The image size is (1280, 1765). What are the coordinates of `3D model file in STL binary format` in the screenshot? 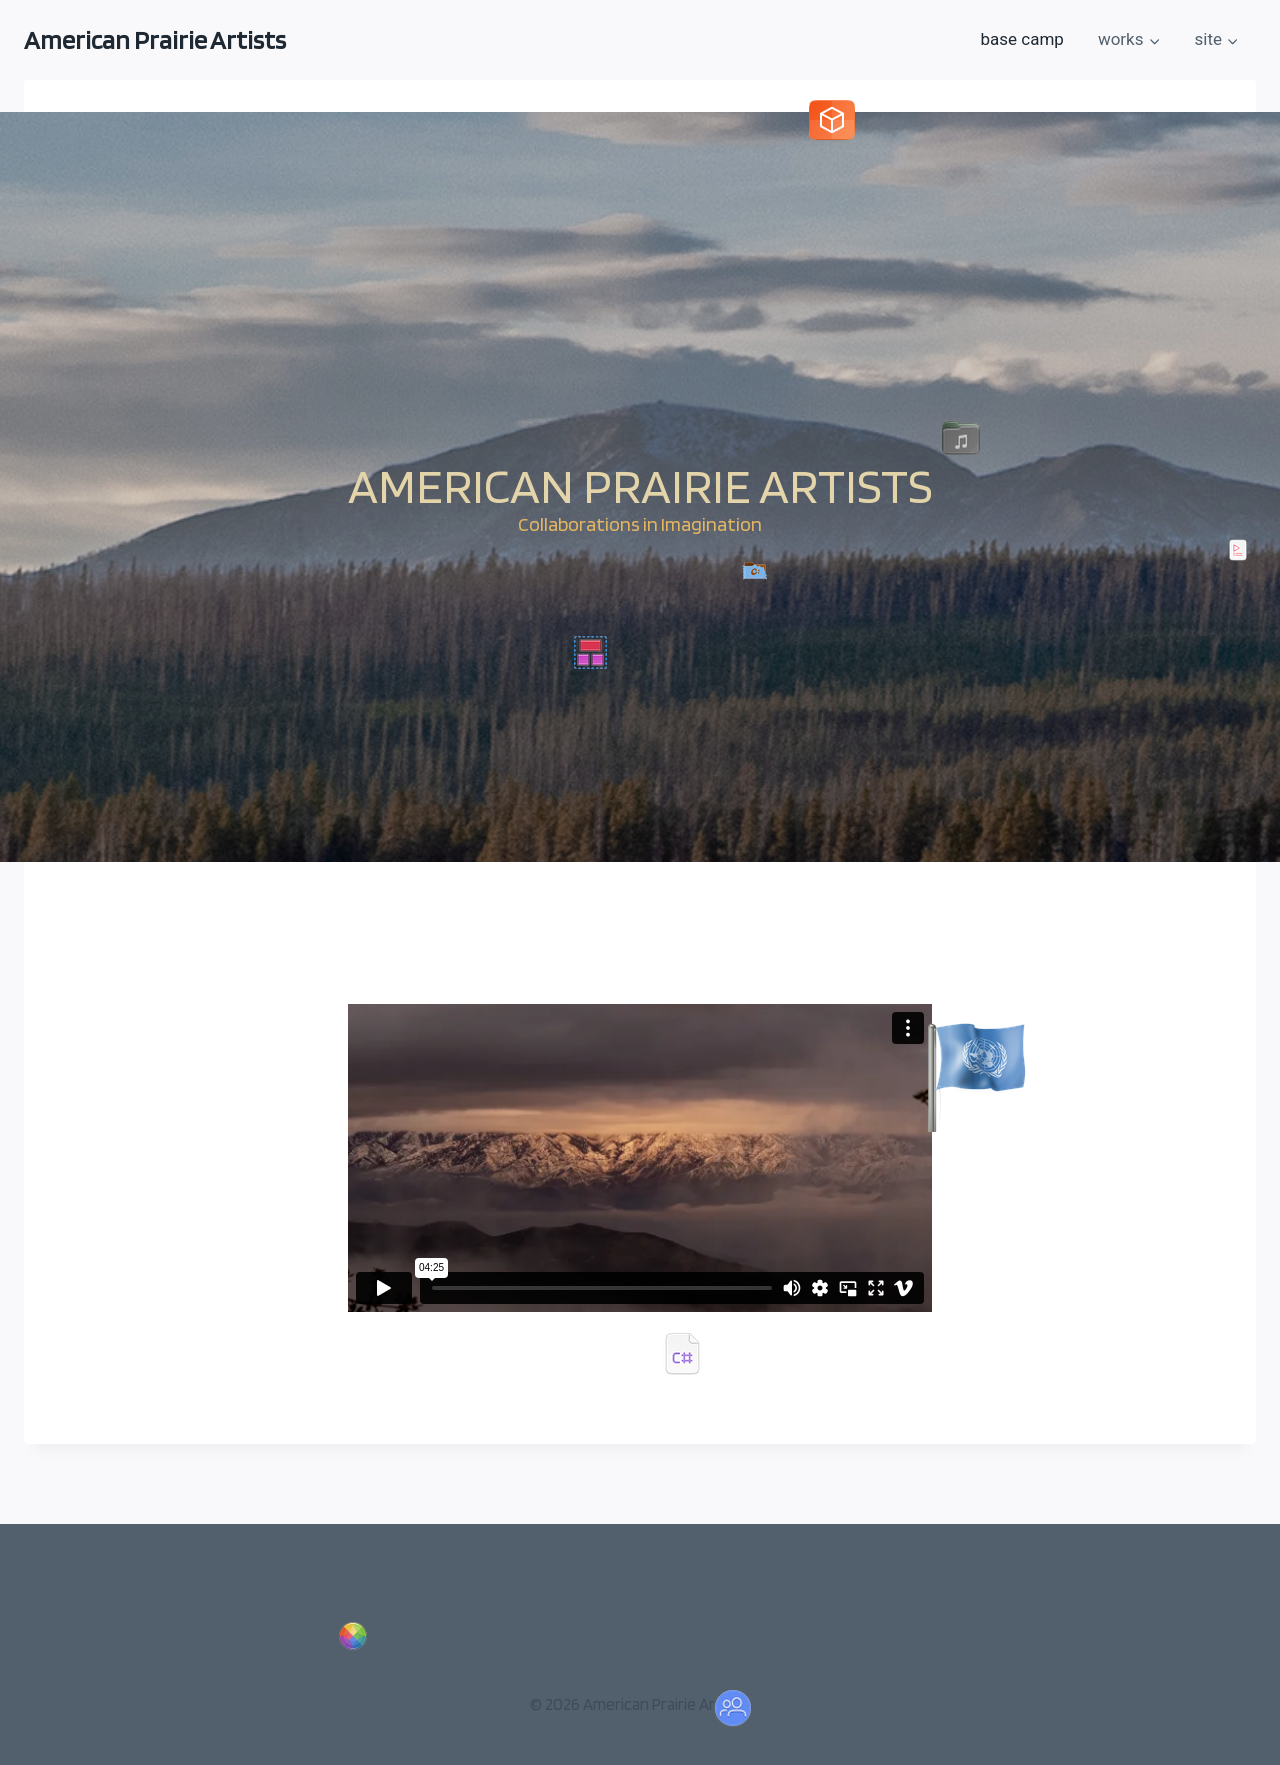 It's located at (832, 119).